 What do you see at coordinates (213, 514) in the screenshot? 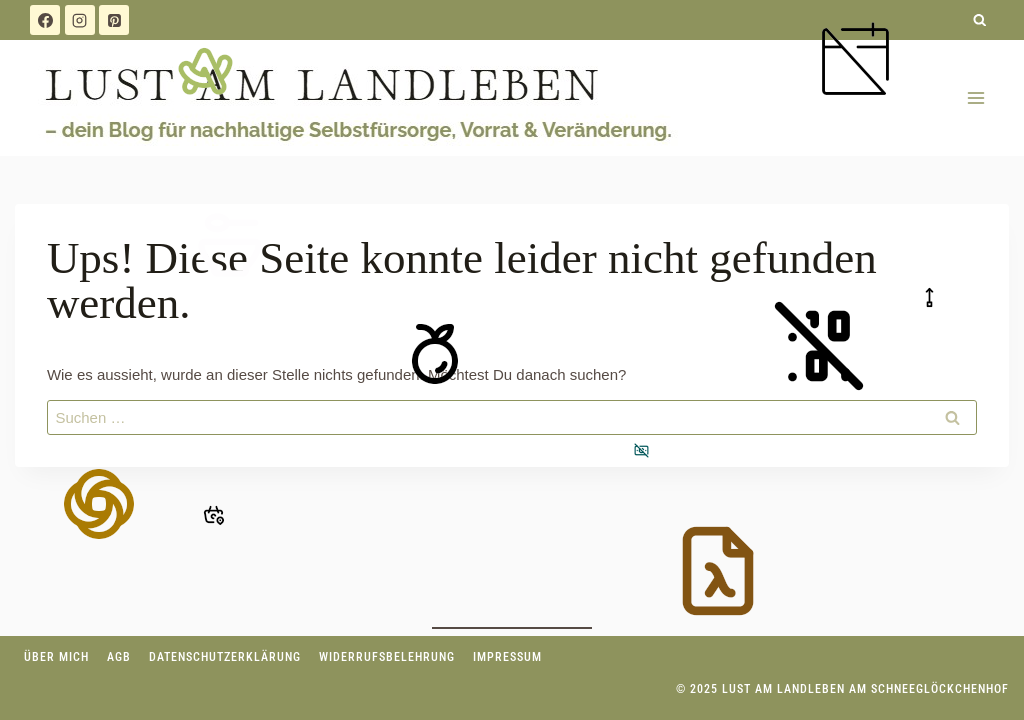
I see `view pickup location for your basket` at bounding box center [213, 514].